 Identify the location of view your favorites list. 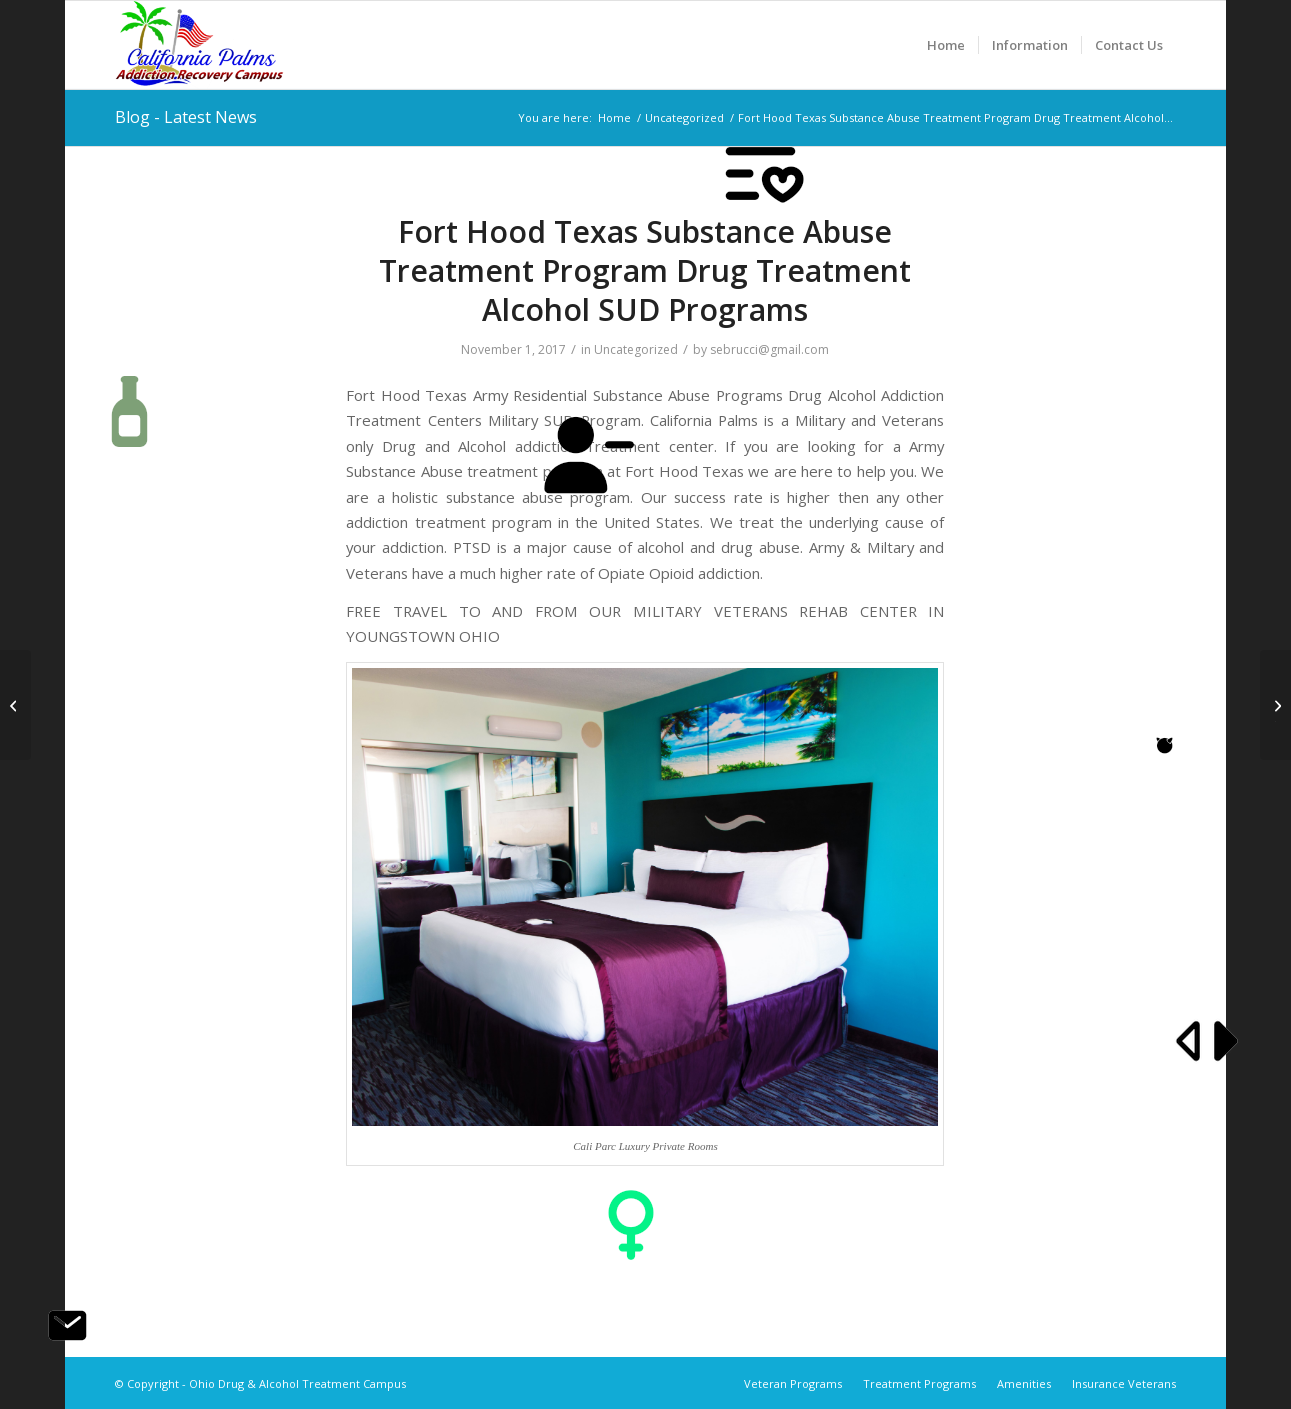
(760, 173).